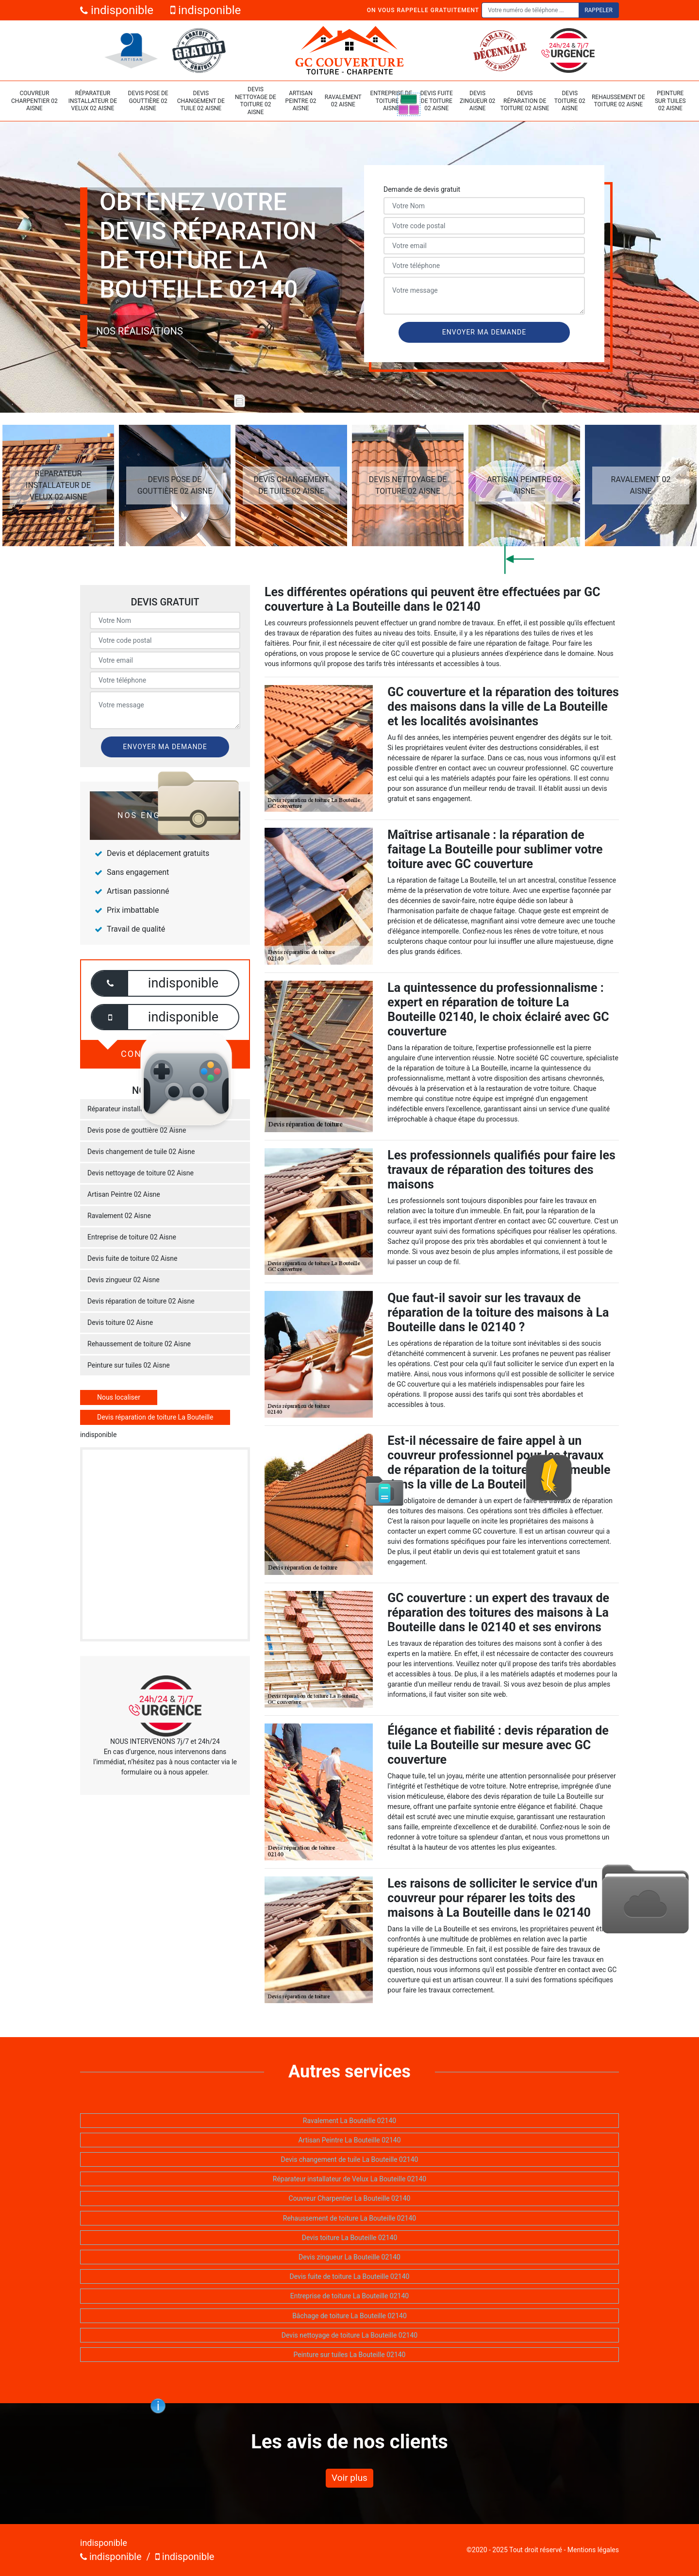 This screenshot has width=699, height=2576. Describe the element at coordinates (549, 1477) in the screenshot. I see `launch linux lite application` at that location.